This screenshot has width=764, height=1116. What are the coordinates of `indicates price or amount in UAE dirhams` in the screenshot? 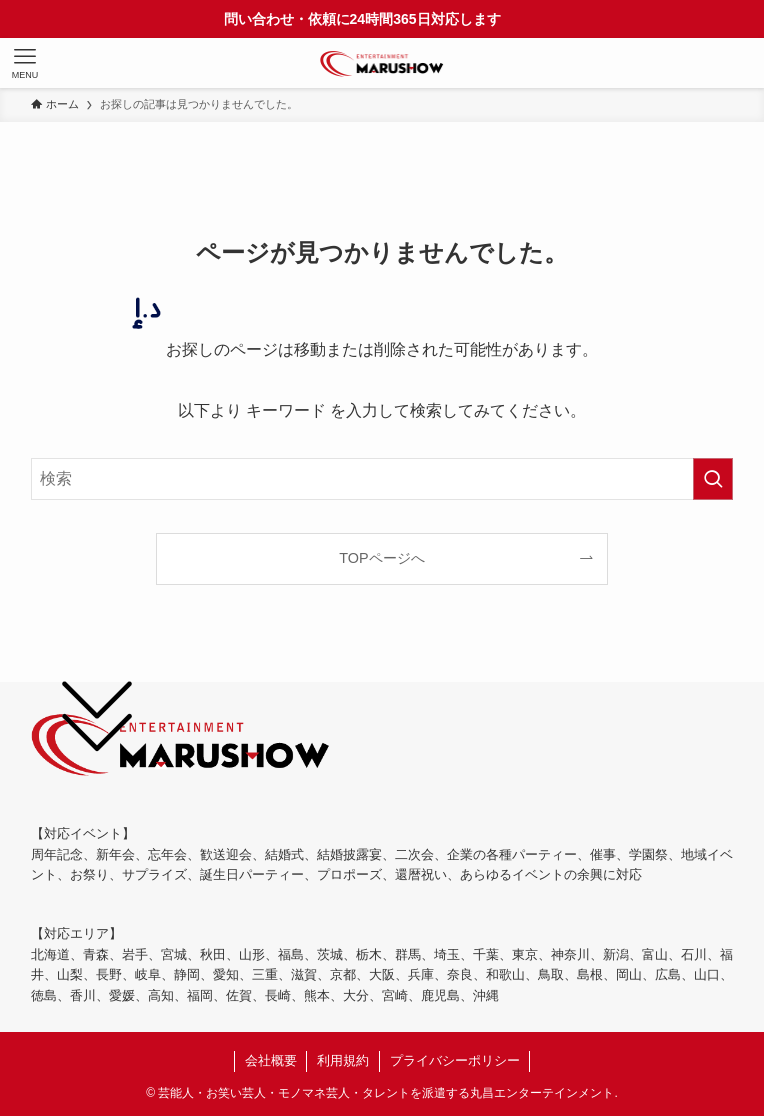 It's located at (147, 314).